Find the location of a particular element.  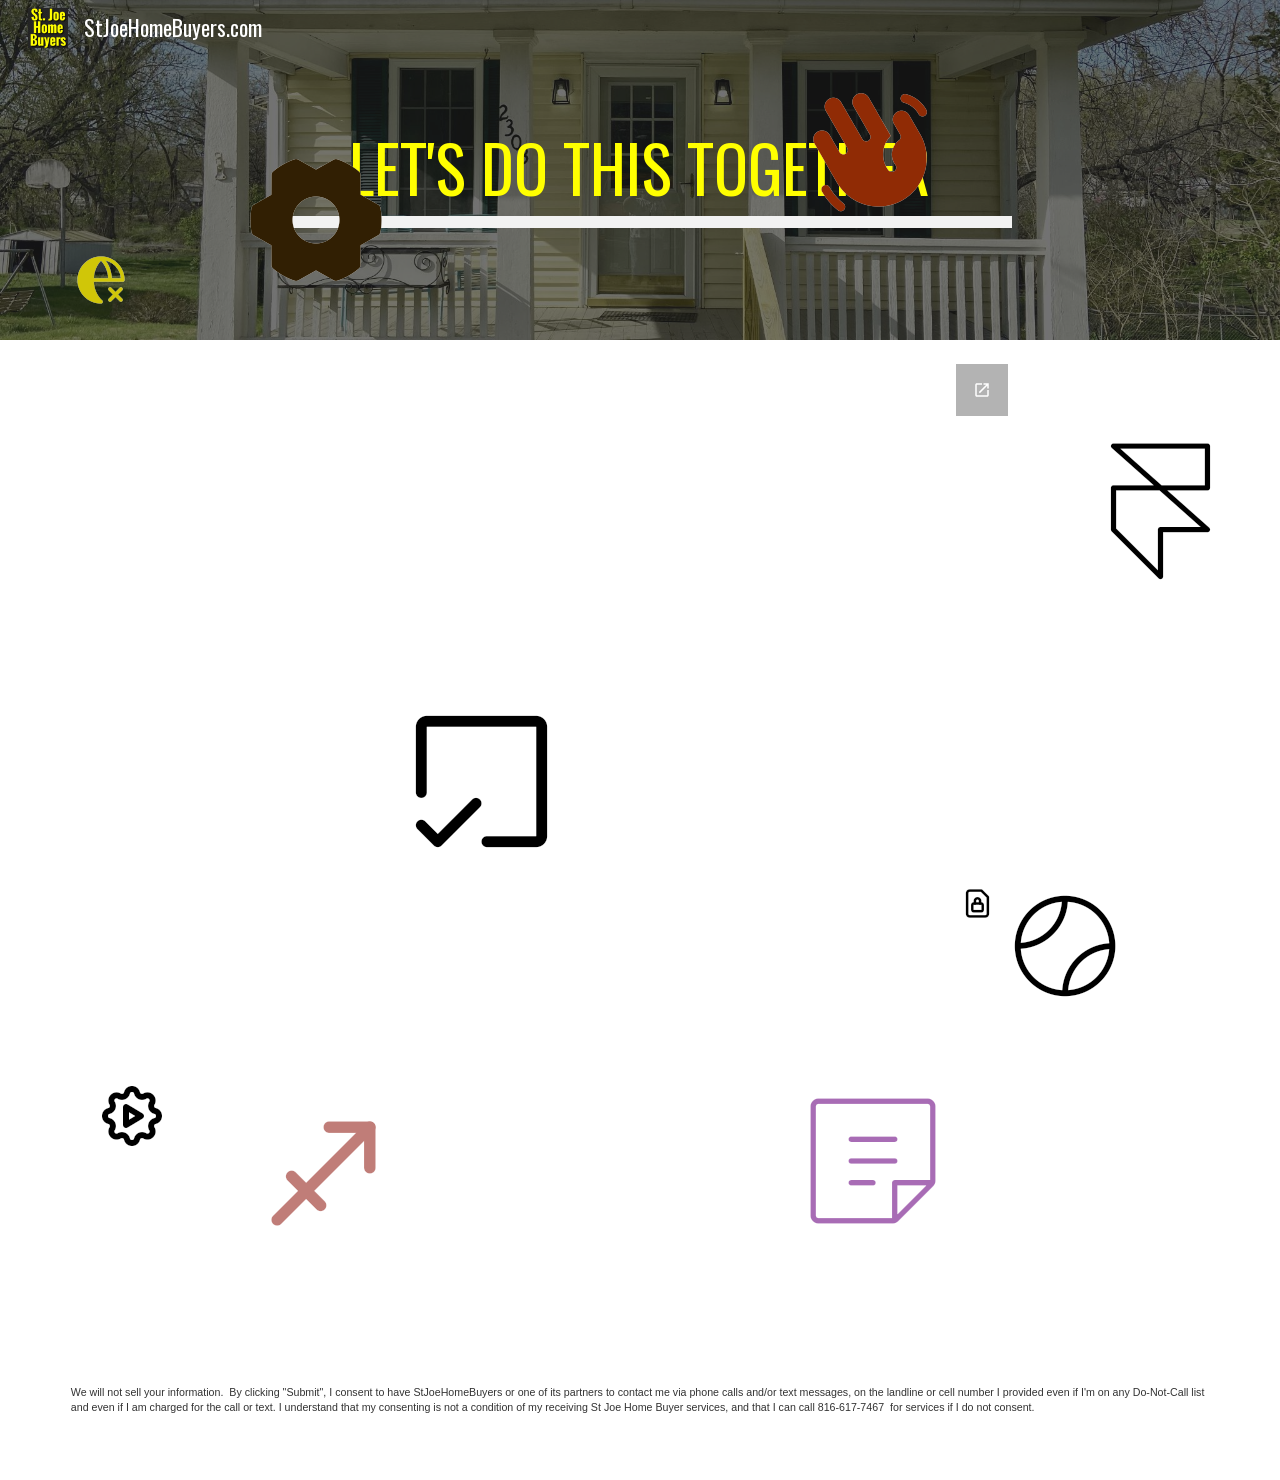

sagittarius zodiac sign indicator is located at coordinates (323, 1173).